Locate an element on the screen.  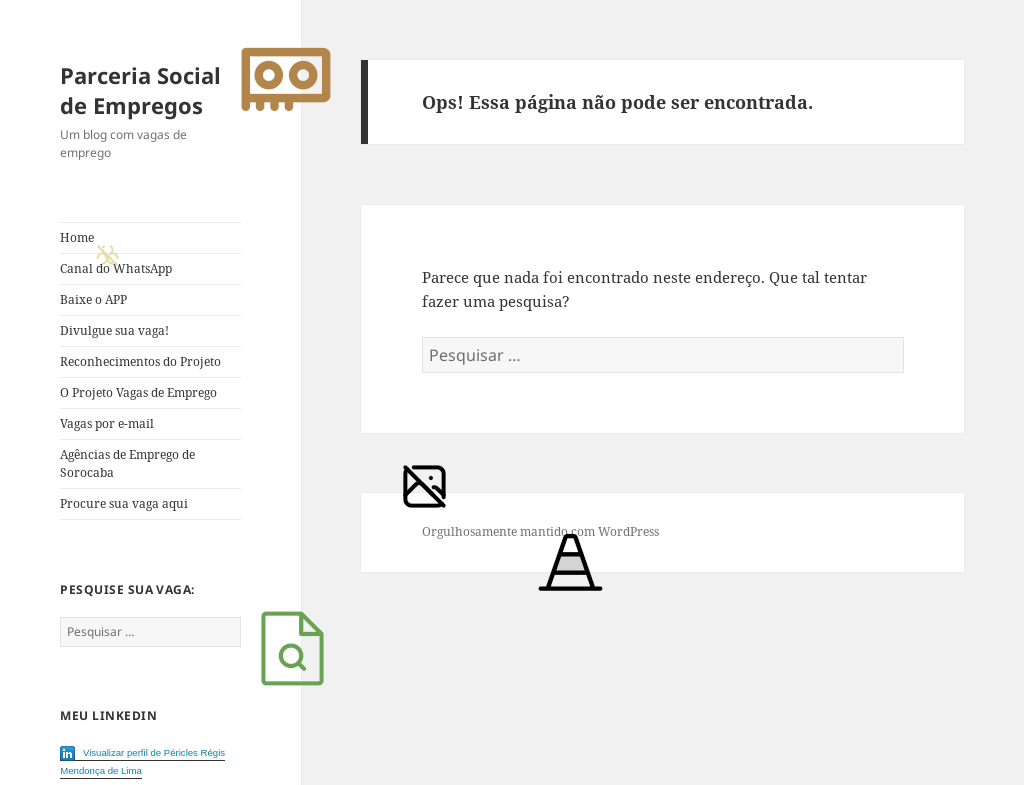
indicates area under construction or maintenance is located at coordinates (570, 563).